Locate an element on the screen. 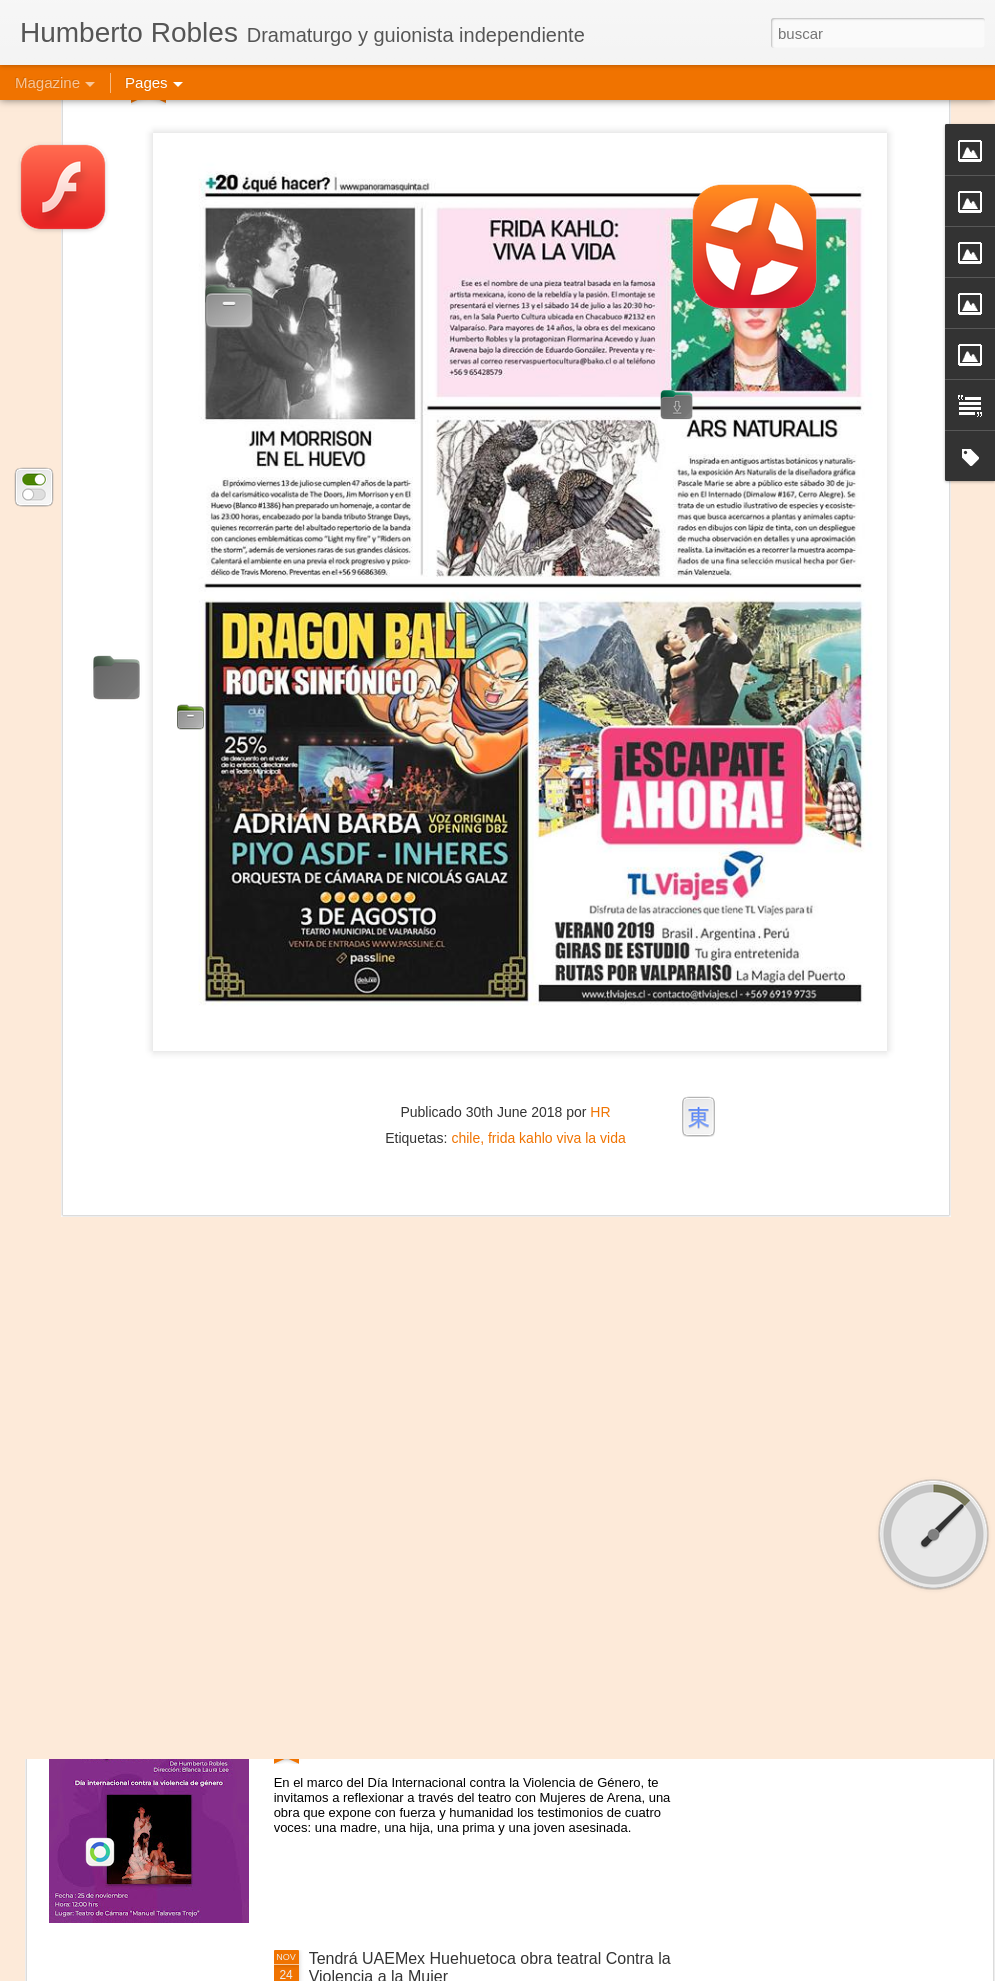 This screenshot has width=995, height=1981. open Adobe Flash Player is located at coordinates (63, 187).